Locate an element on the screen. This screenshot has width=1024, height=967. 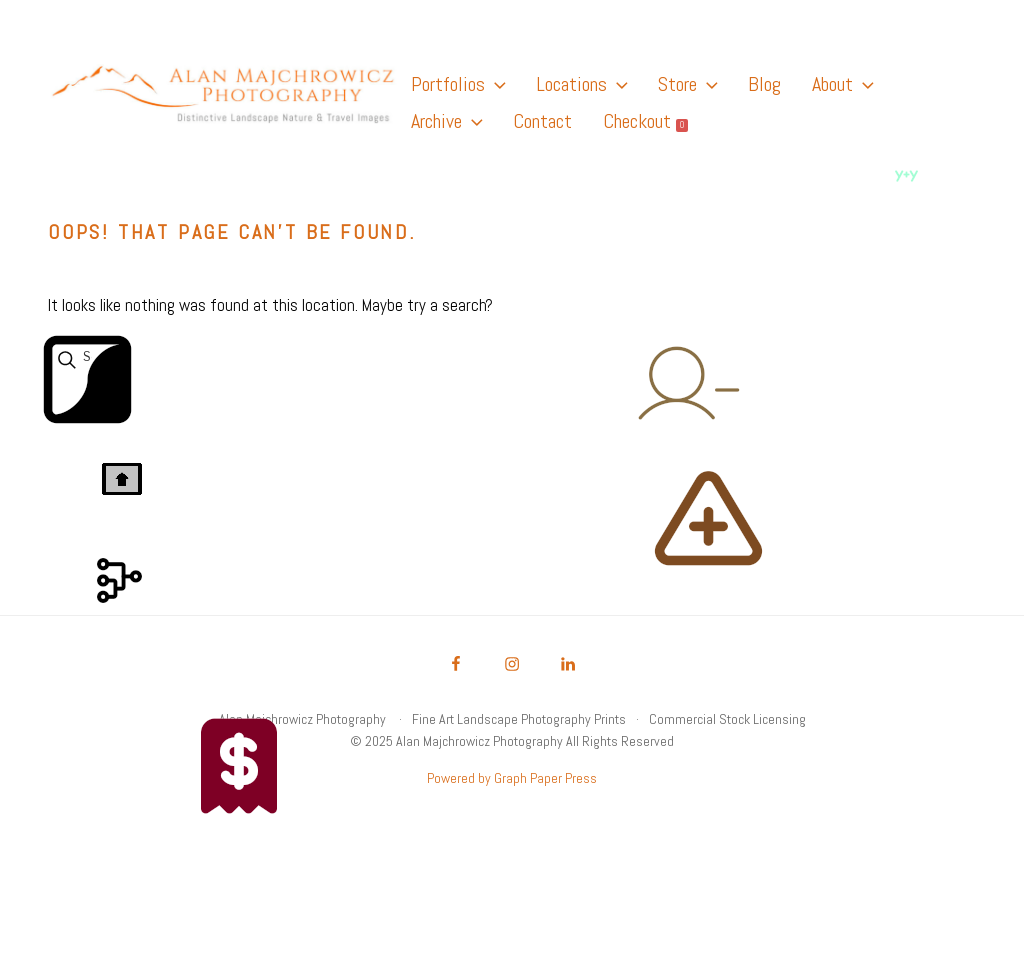
view tournament bracket is located at coordinates (119, 580).